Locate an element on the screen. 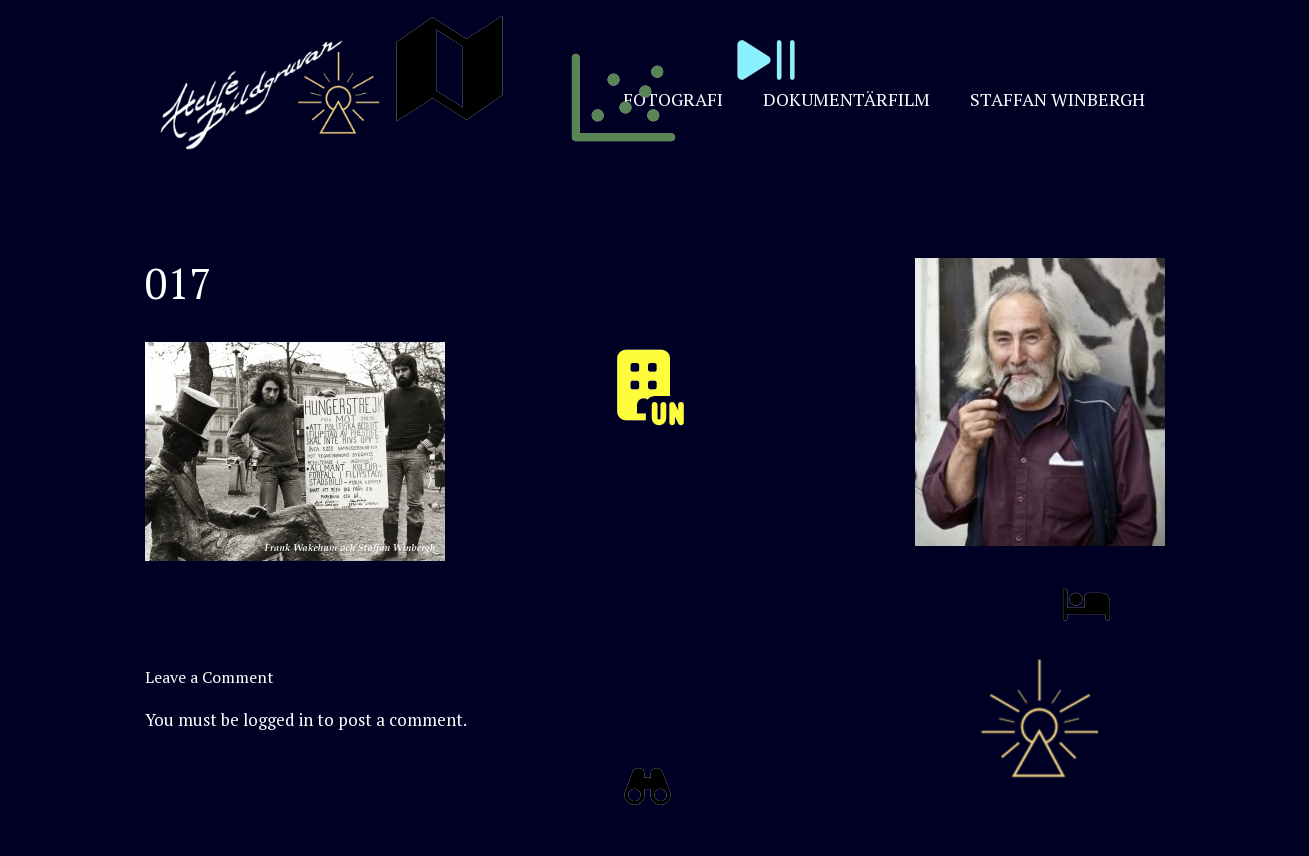 This screenshot has height=856, width=1309. search or explore content is located at coordinates (647, 786).